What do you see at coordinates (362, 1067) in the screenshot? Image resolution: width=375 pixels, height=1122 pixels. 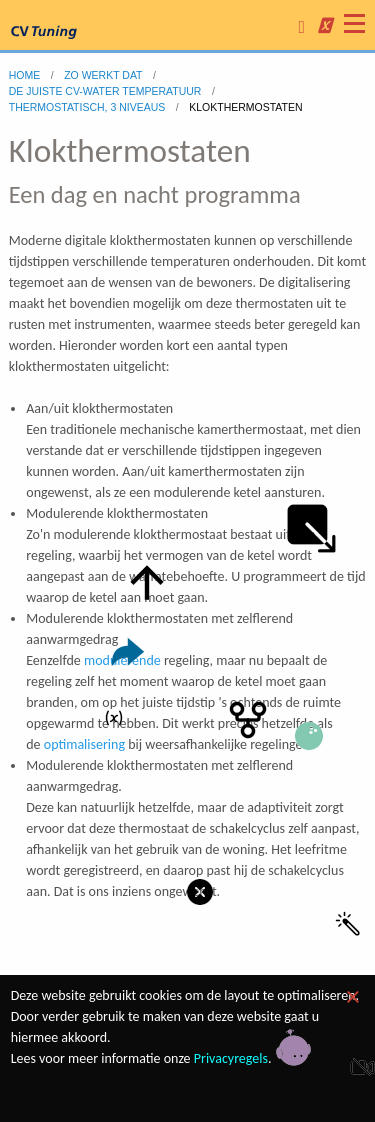 I see `turn off camera or disable video` at bounding box center [362, 1067].